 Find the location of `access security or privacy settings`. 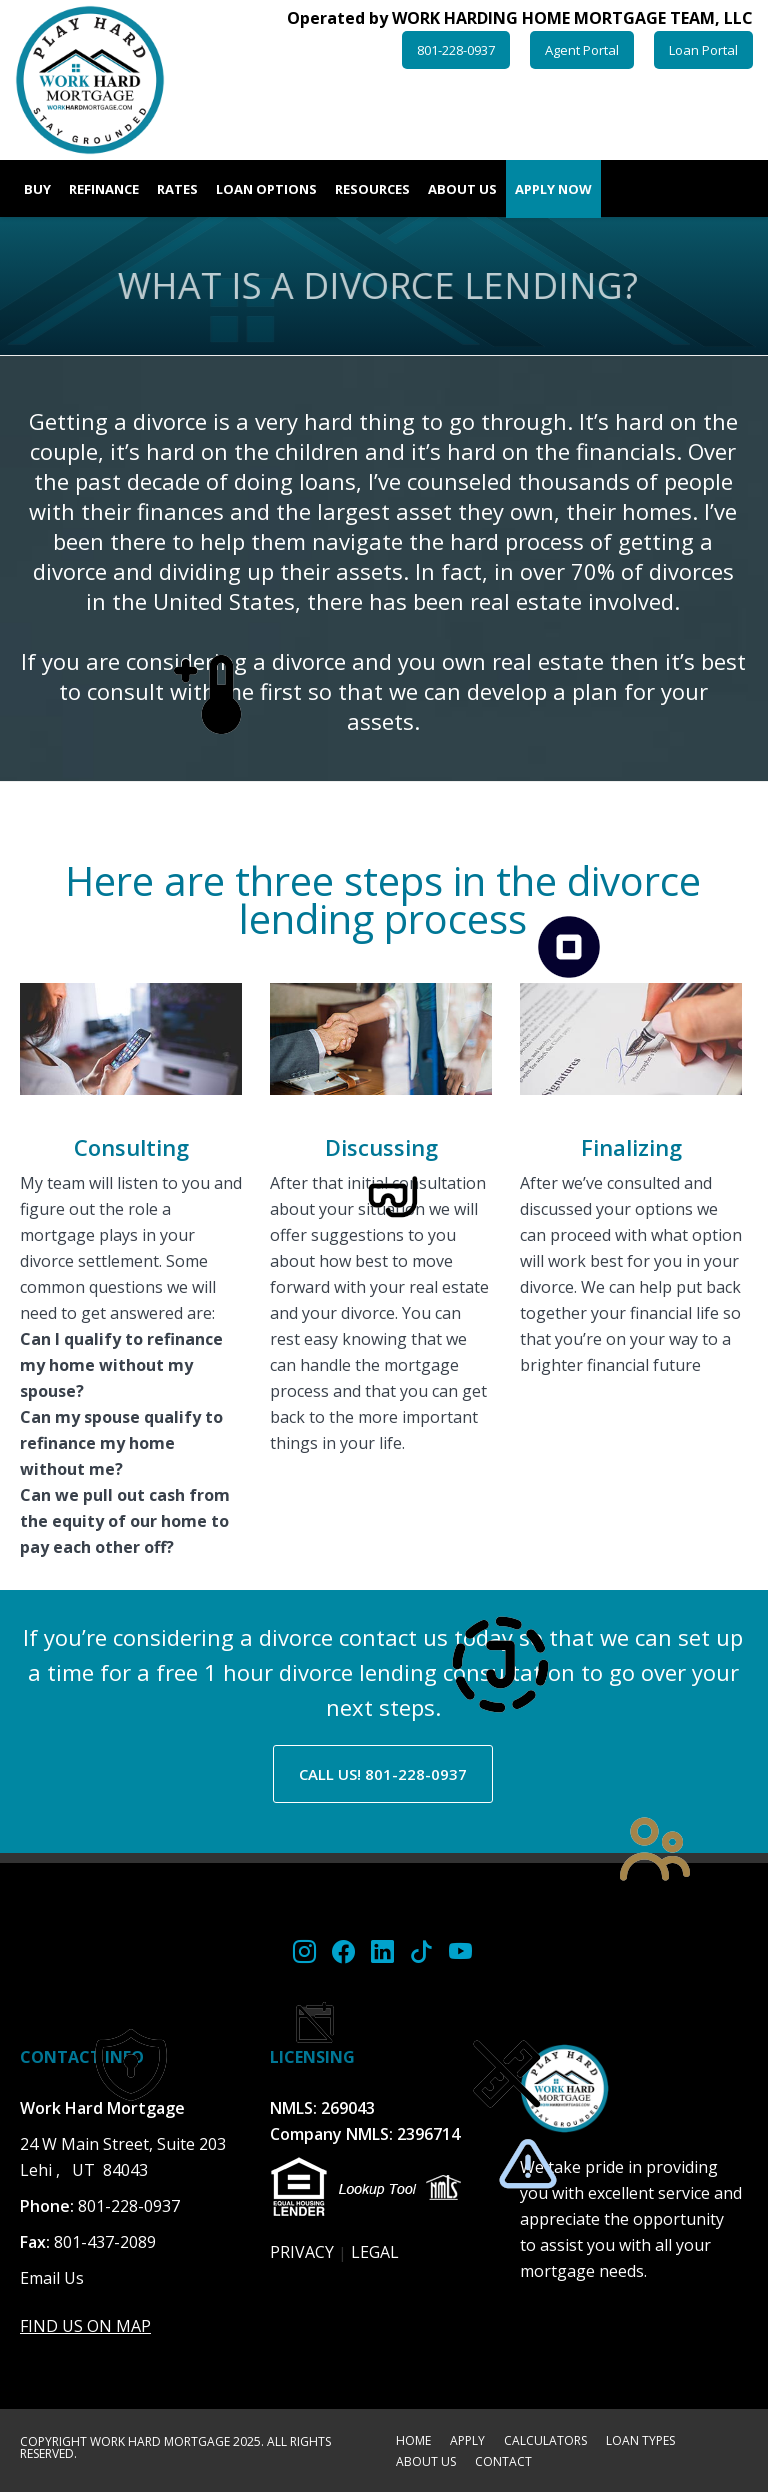

access security or privacy settings is located at coordinates (131, 2065).